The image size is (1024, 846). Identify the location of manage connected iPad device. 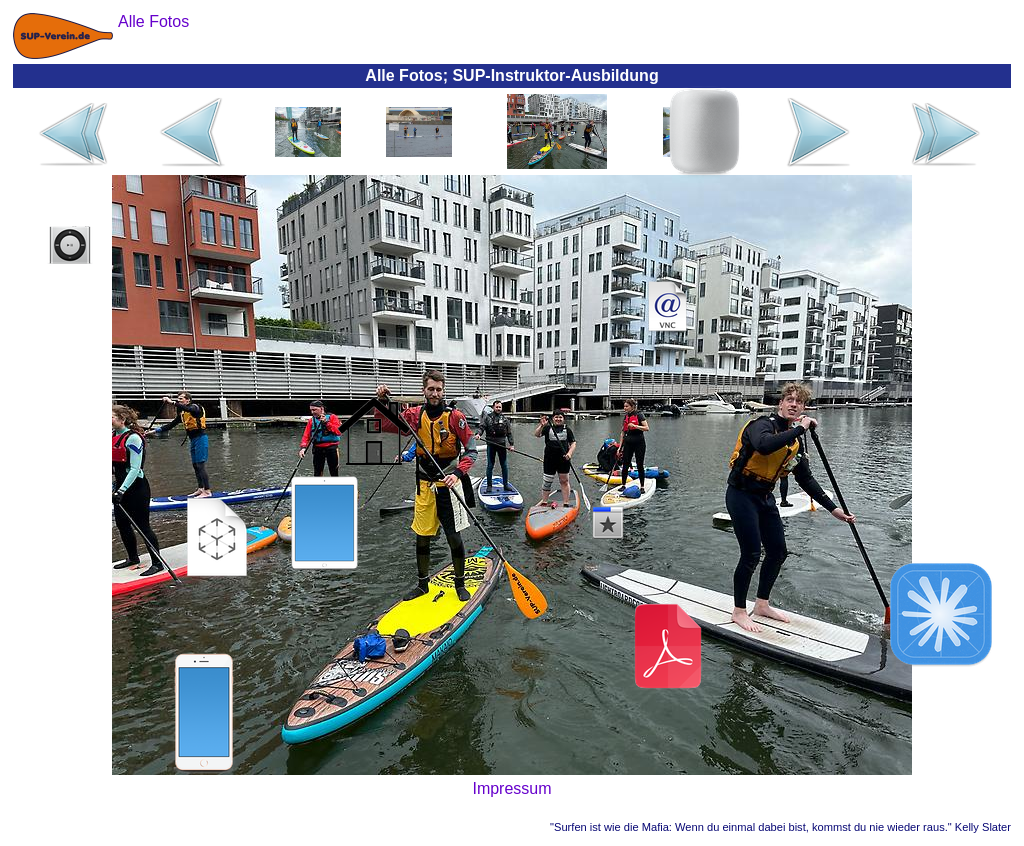
(324, 522).